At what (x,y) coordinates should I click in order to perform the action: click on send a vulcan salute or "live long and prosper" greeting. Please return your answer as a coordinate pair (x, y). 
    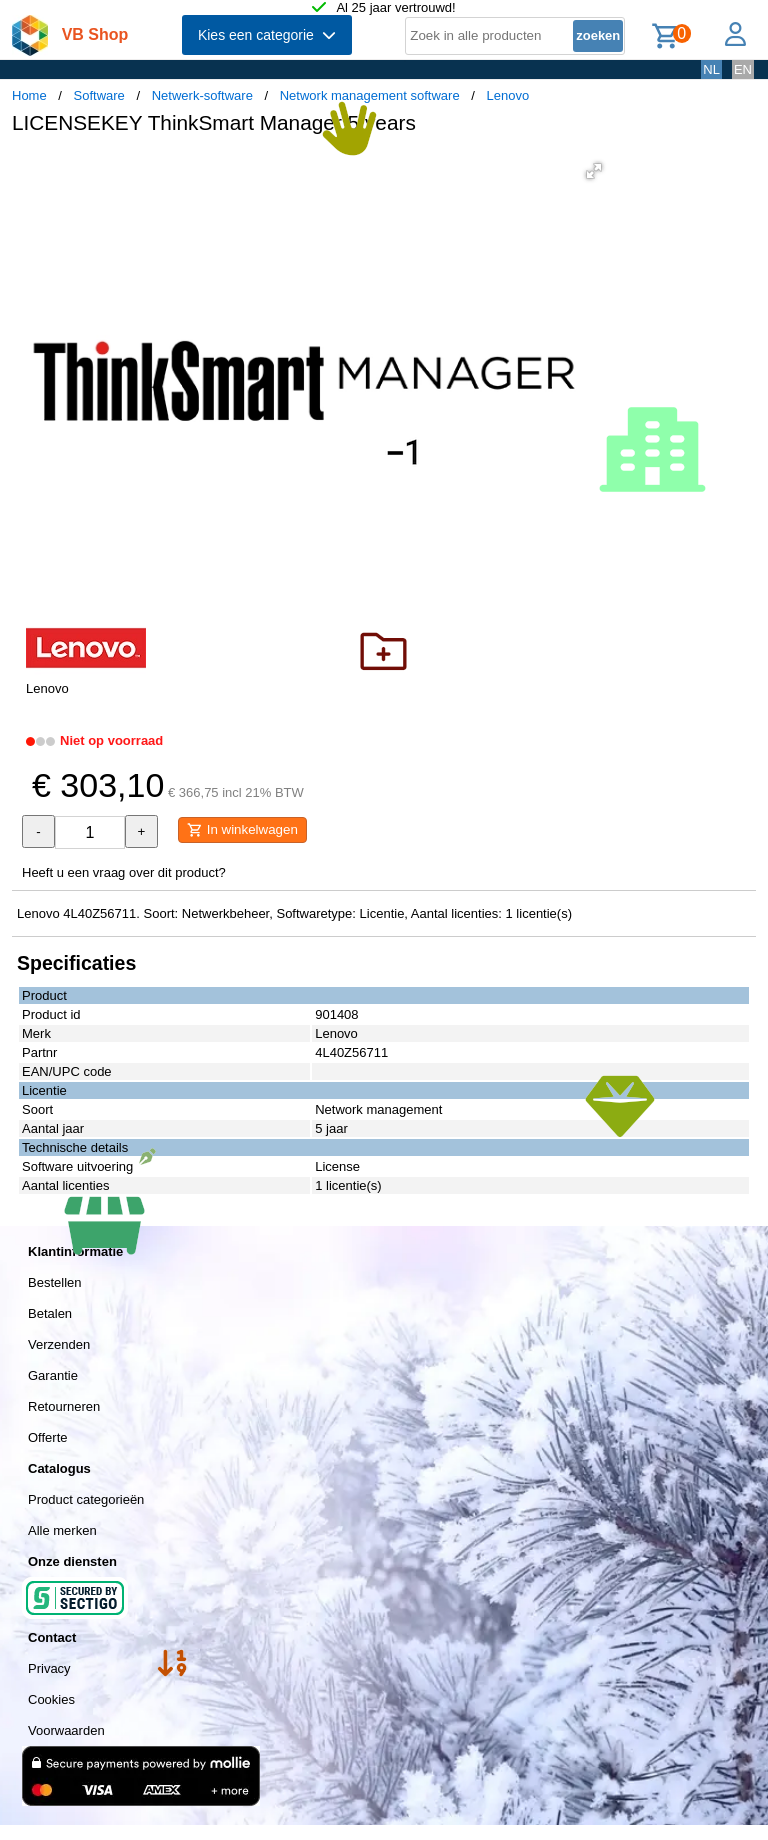
    Looking at the image, I should click on (349, 128).